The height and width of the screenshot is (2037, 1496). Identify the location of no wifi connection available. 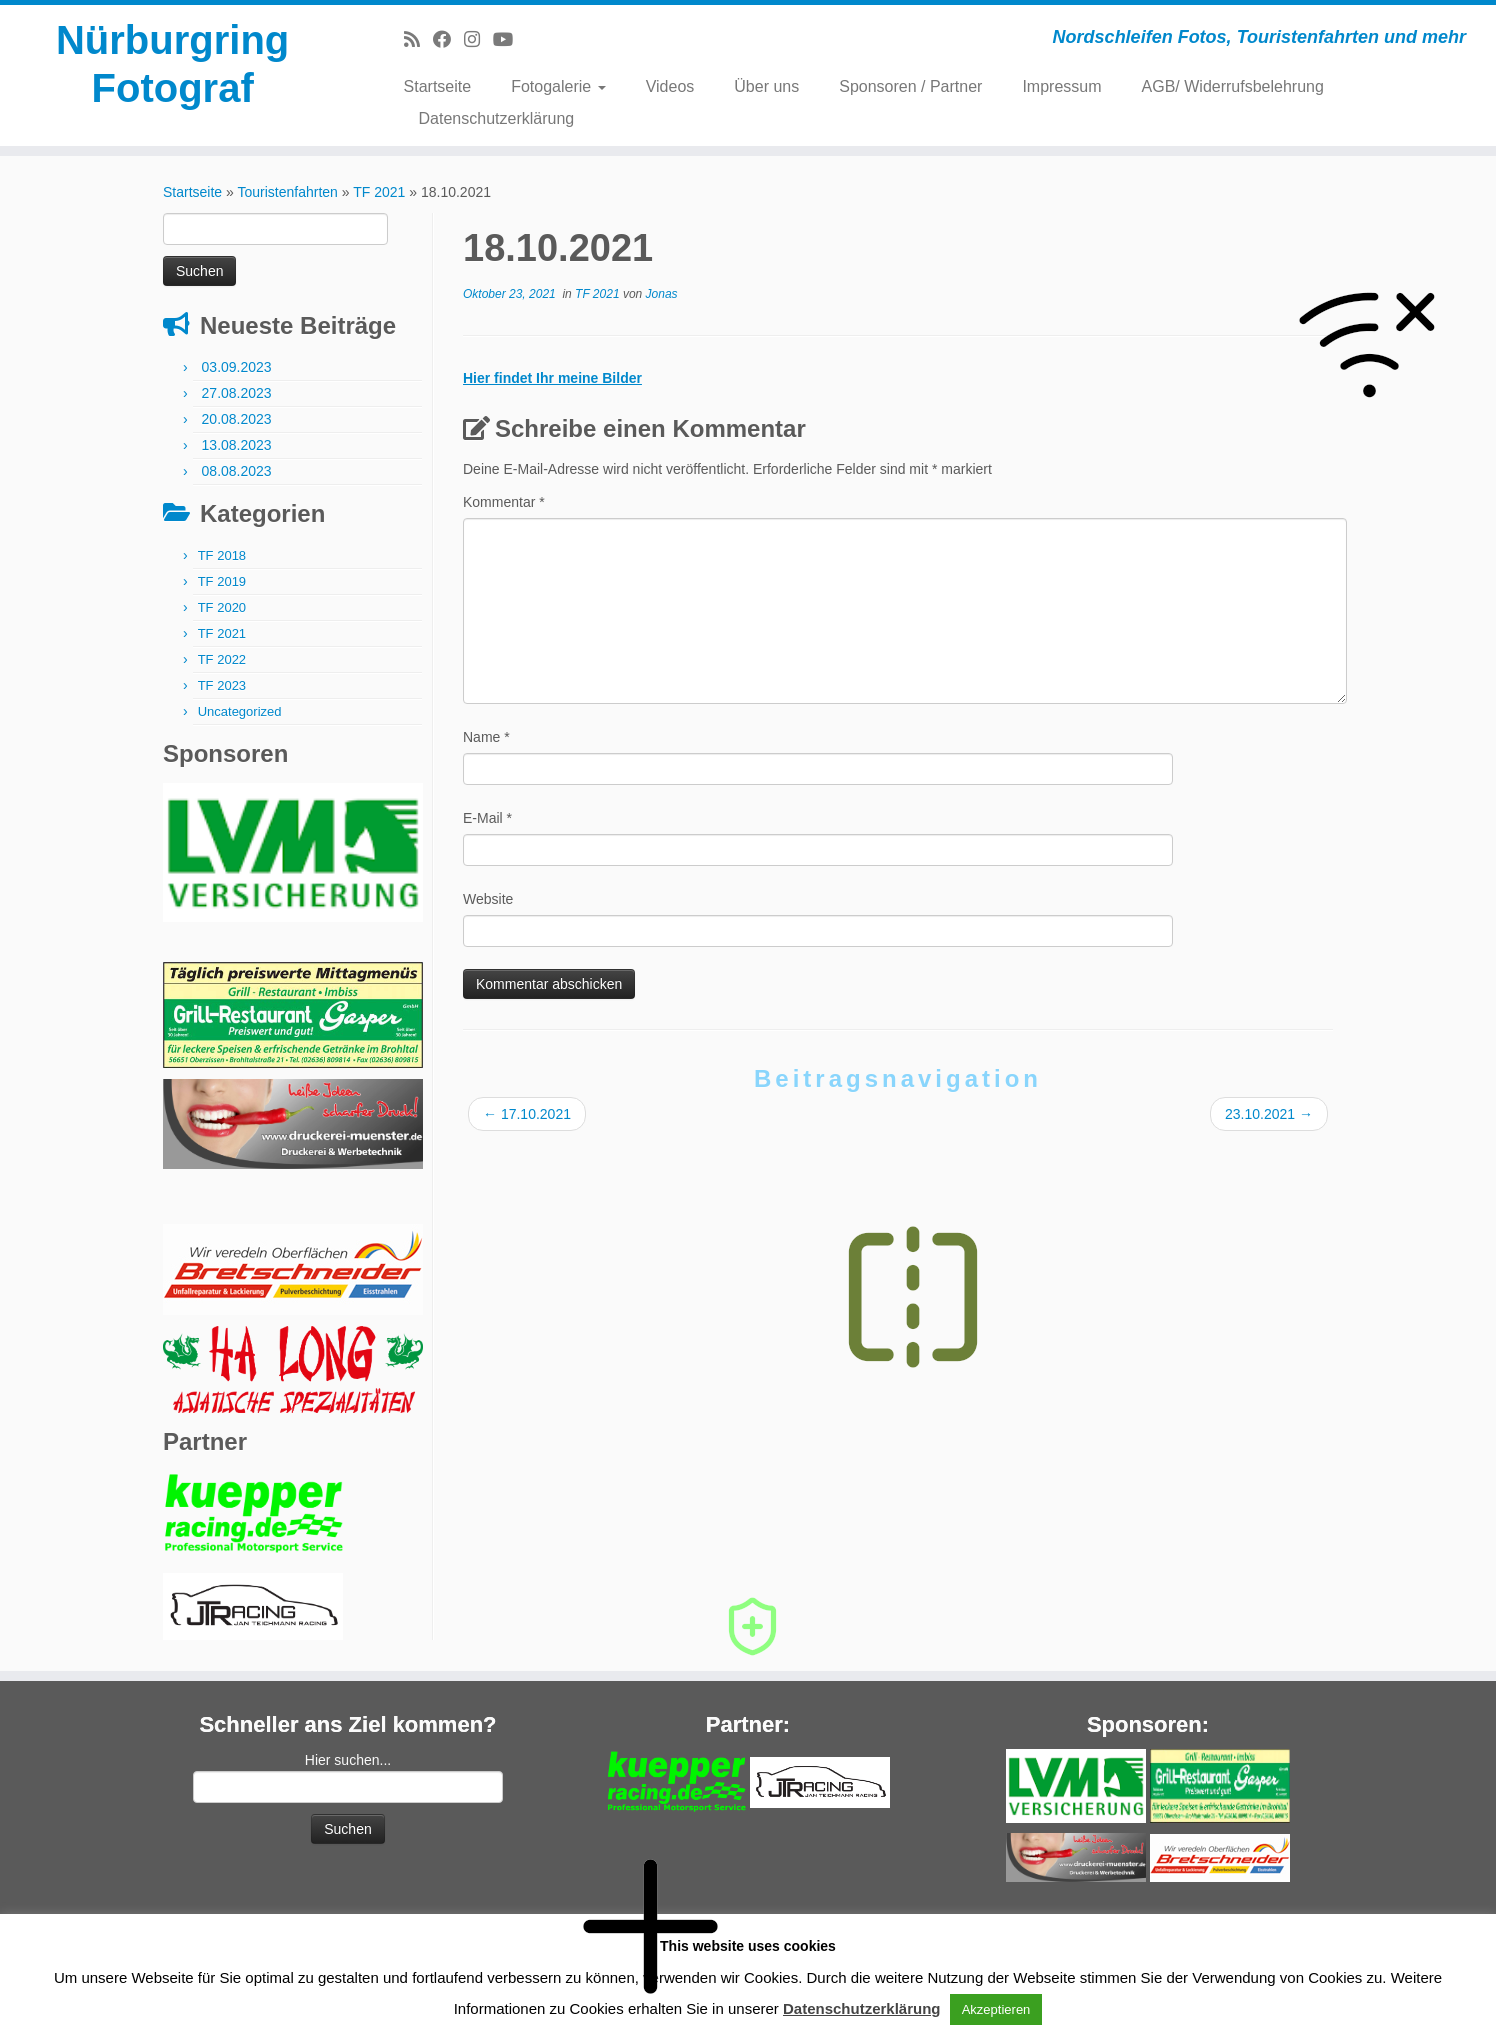
(1369, 342).